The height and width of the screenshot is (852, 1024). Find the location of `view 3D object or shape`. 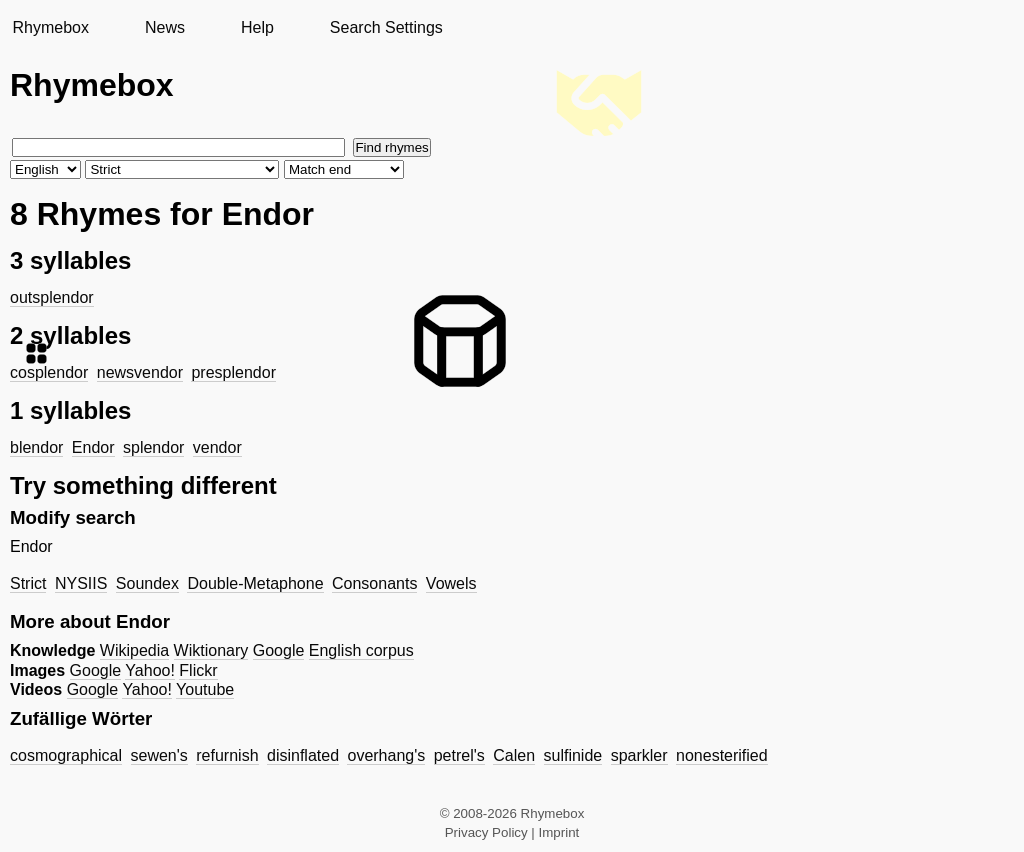

view 3D object or shape is located at coordinates (460, 341).